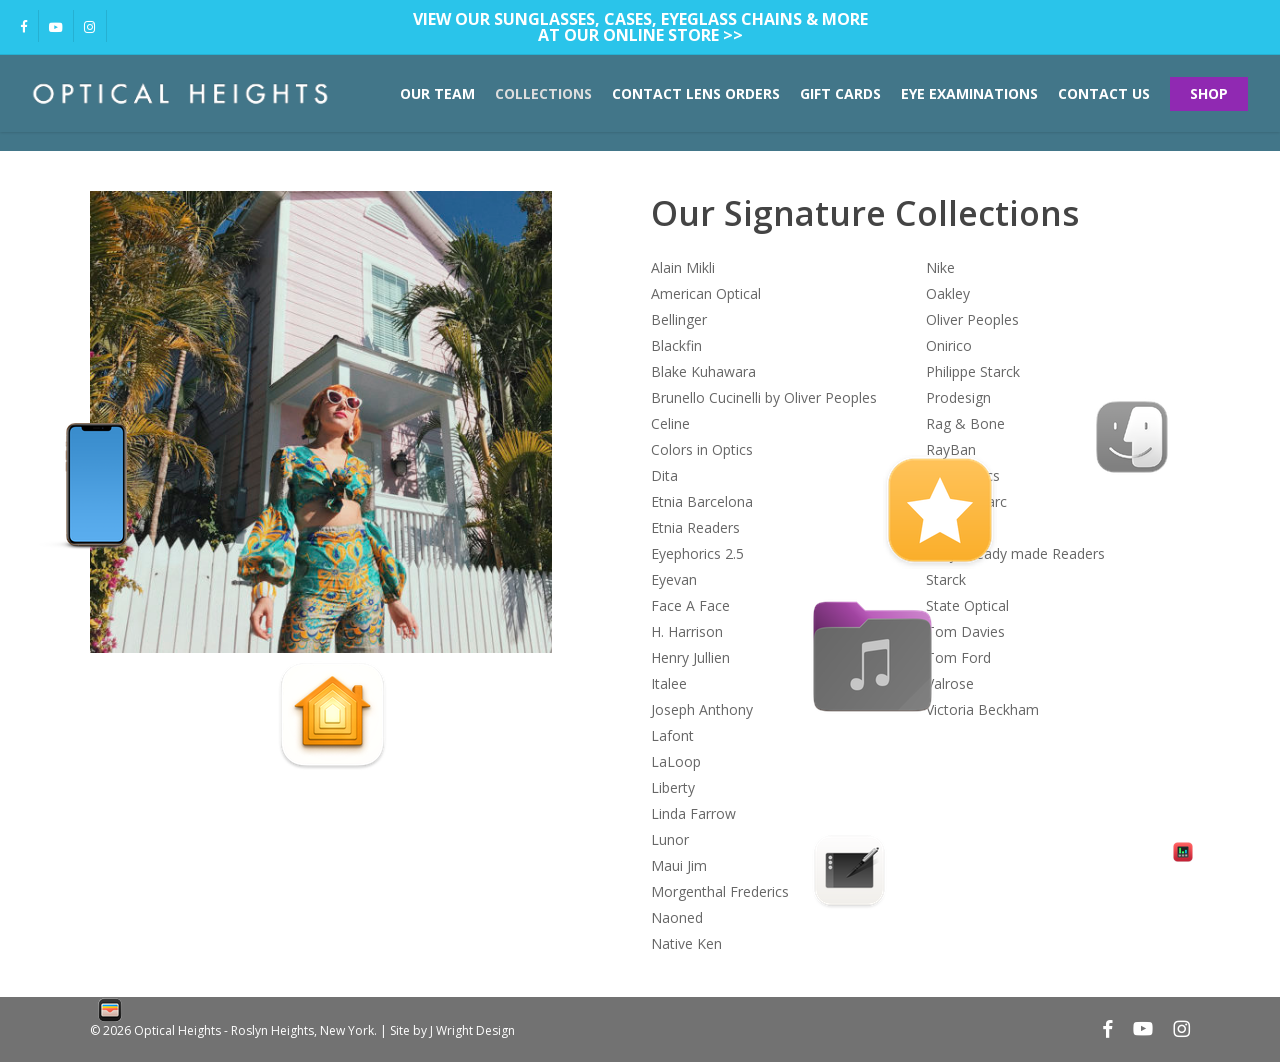 The height and width of the screenshot is (1062, 1280). Describe the element at coordinates (1183, 852) in the screenshot. I see `open carla audio plugin host` at that location.